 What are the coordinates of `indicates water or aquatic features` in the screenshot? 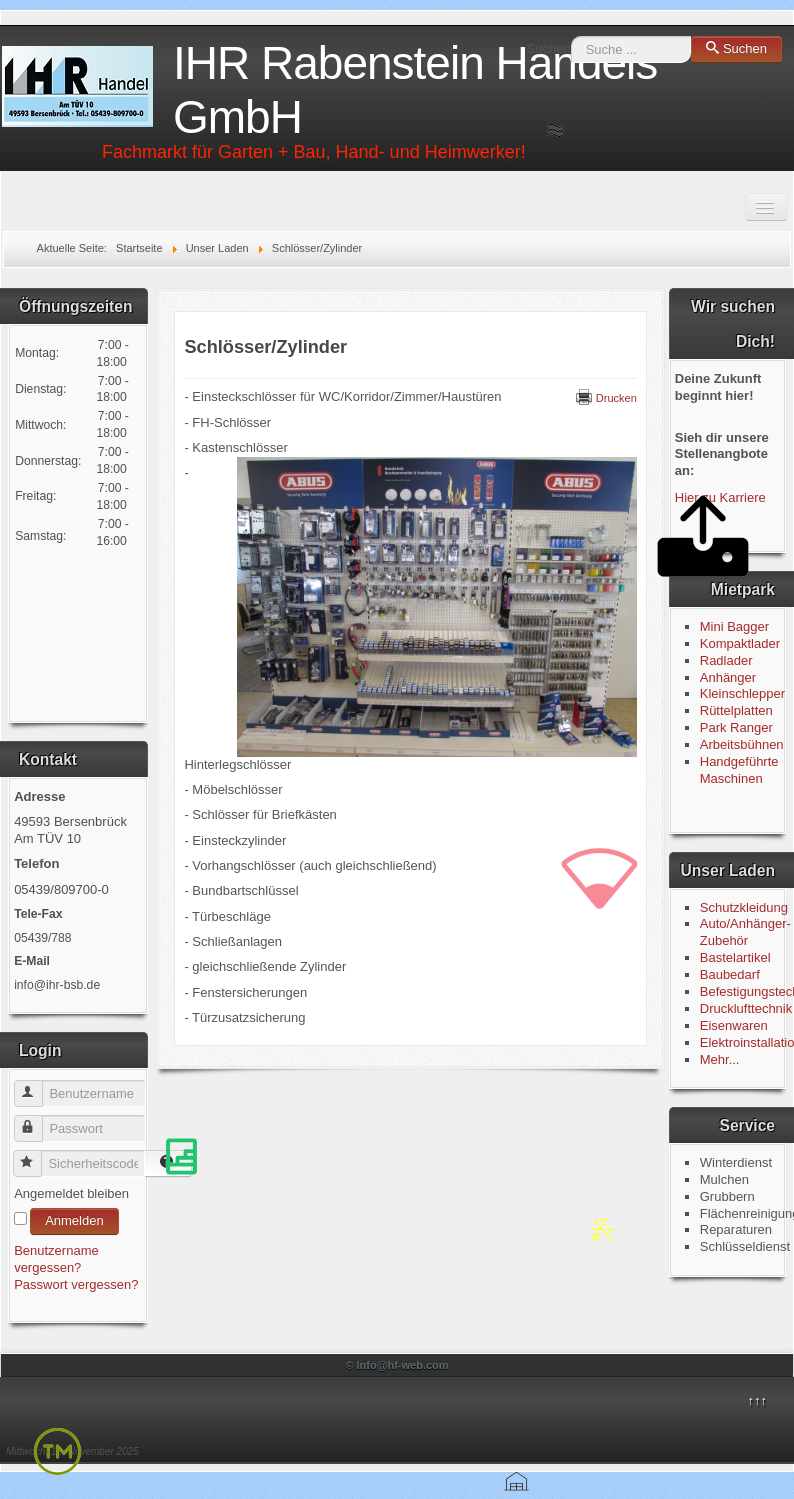 It's located at (555, 130).